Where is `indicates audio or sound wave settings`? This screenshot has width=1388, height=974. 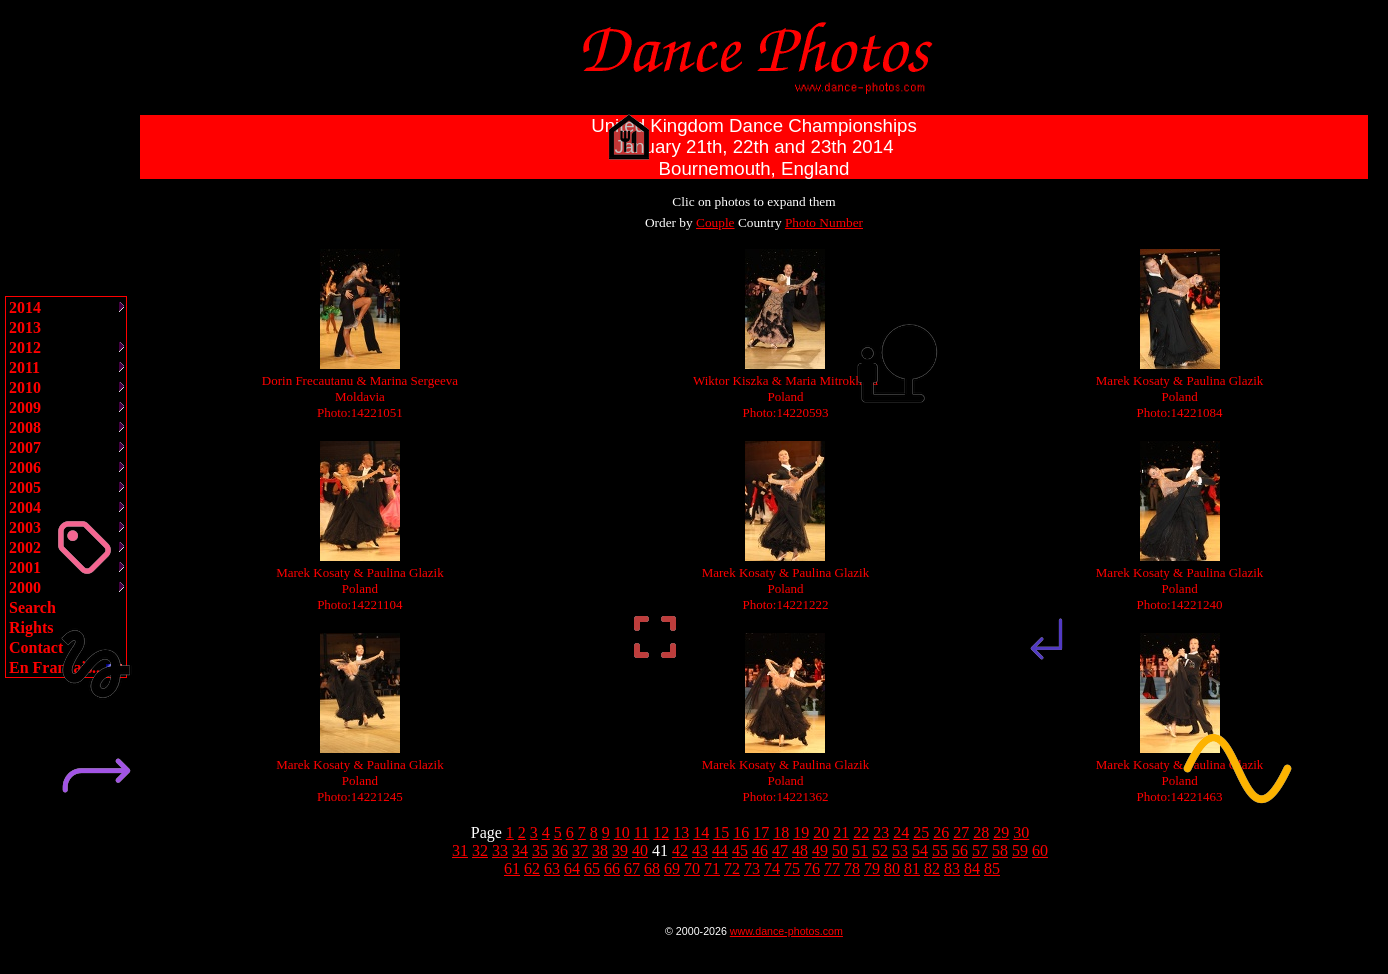 indicates audio or sound wave settings is located at coordinates (1237, 768).